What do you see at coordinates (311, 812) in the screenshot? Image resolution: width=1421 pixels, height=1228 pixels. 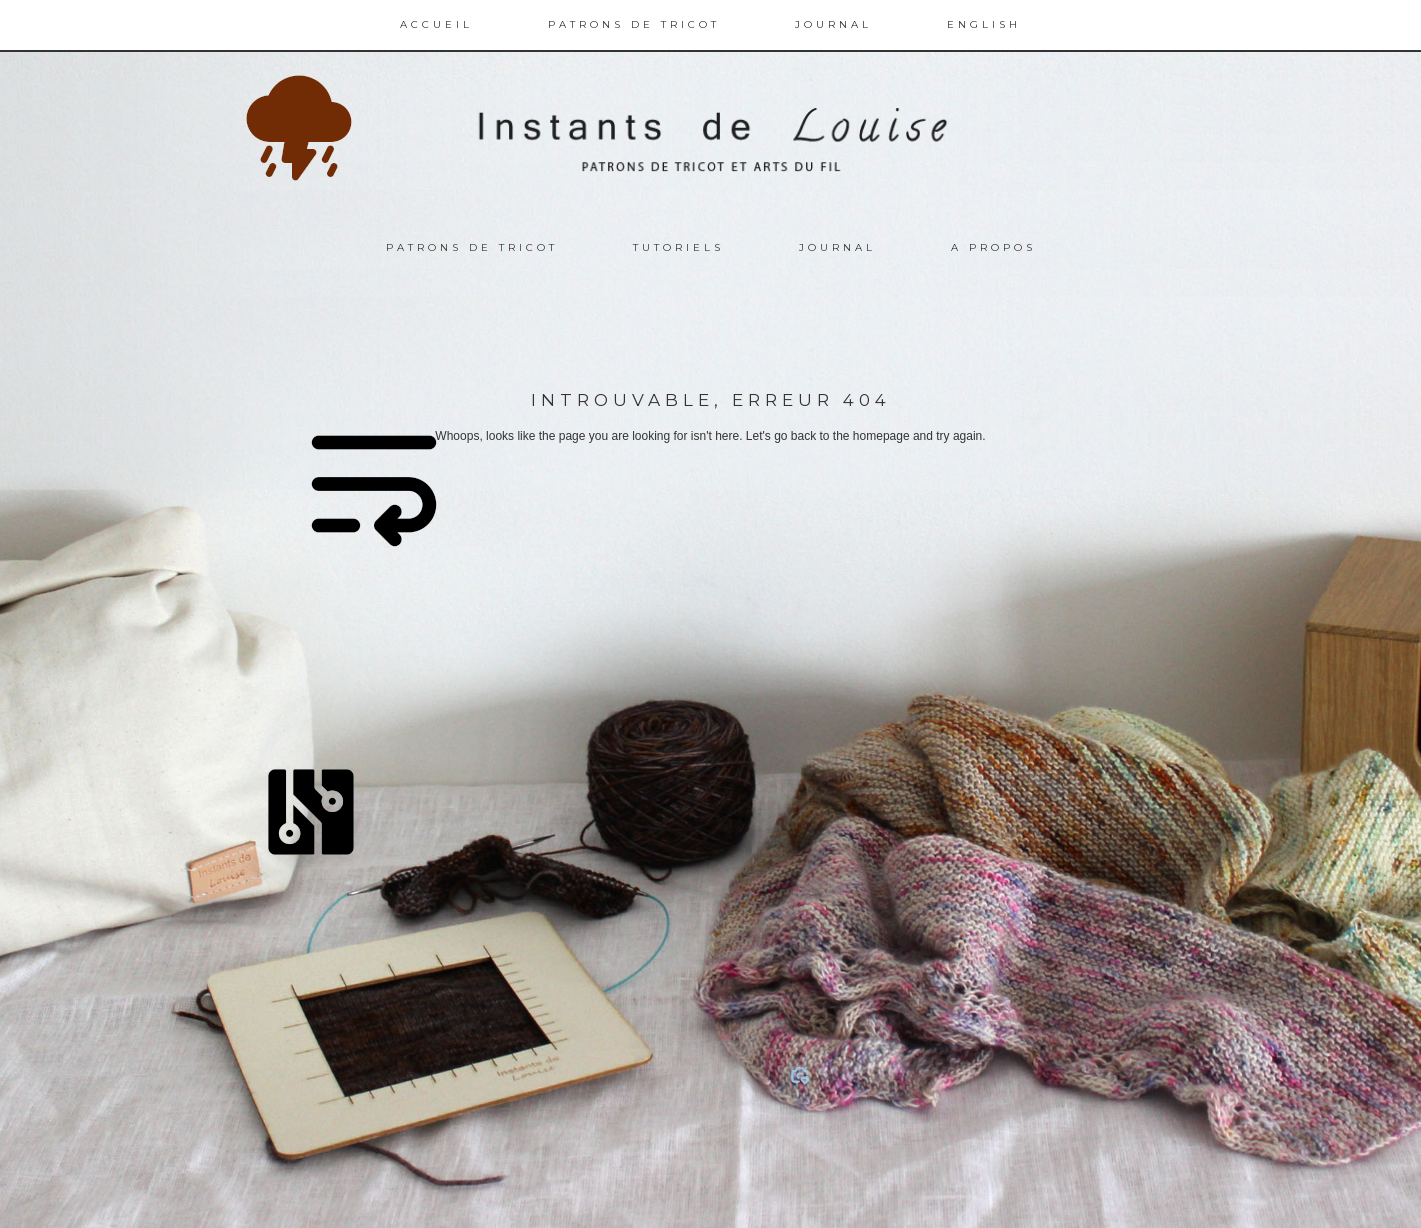 I see `access hardware or circuit settings` at bounding box center [311, 812].